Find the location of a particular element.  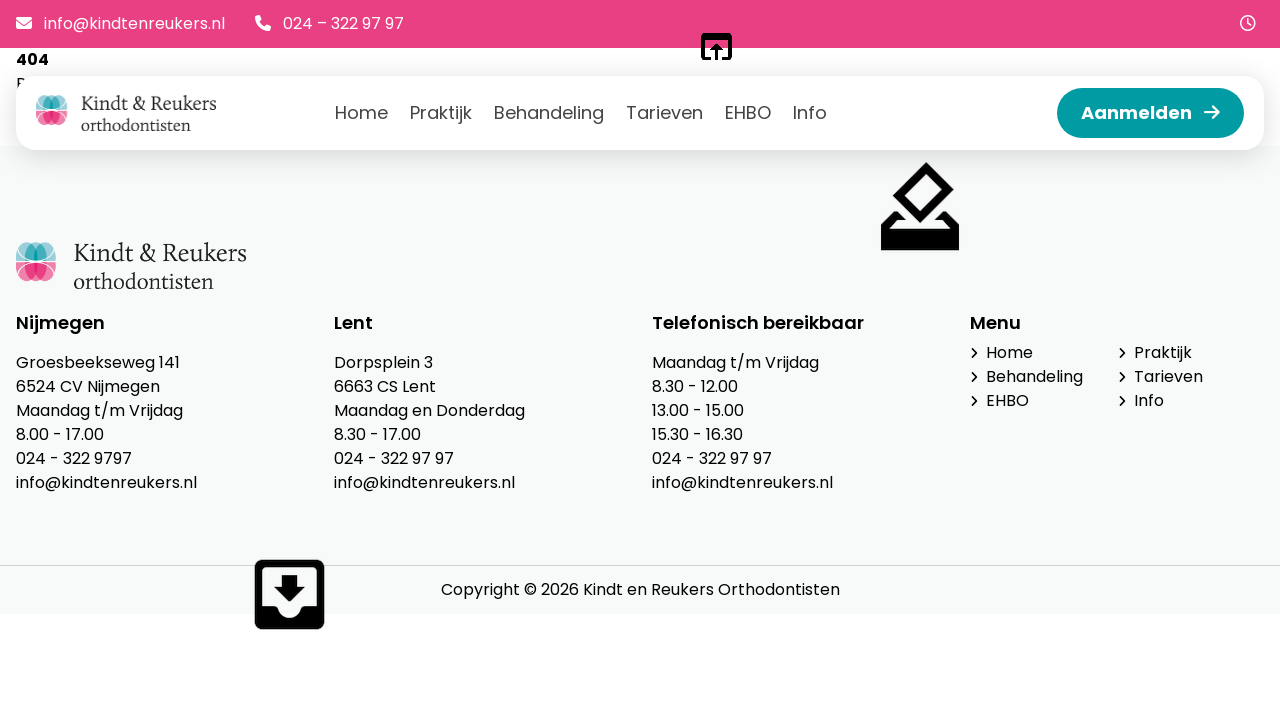

open link in browser is located at coordinates (716, 46).